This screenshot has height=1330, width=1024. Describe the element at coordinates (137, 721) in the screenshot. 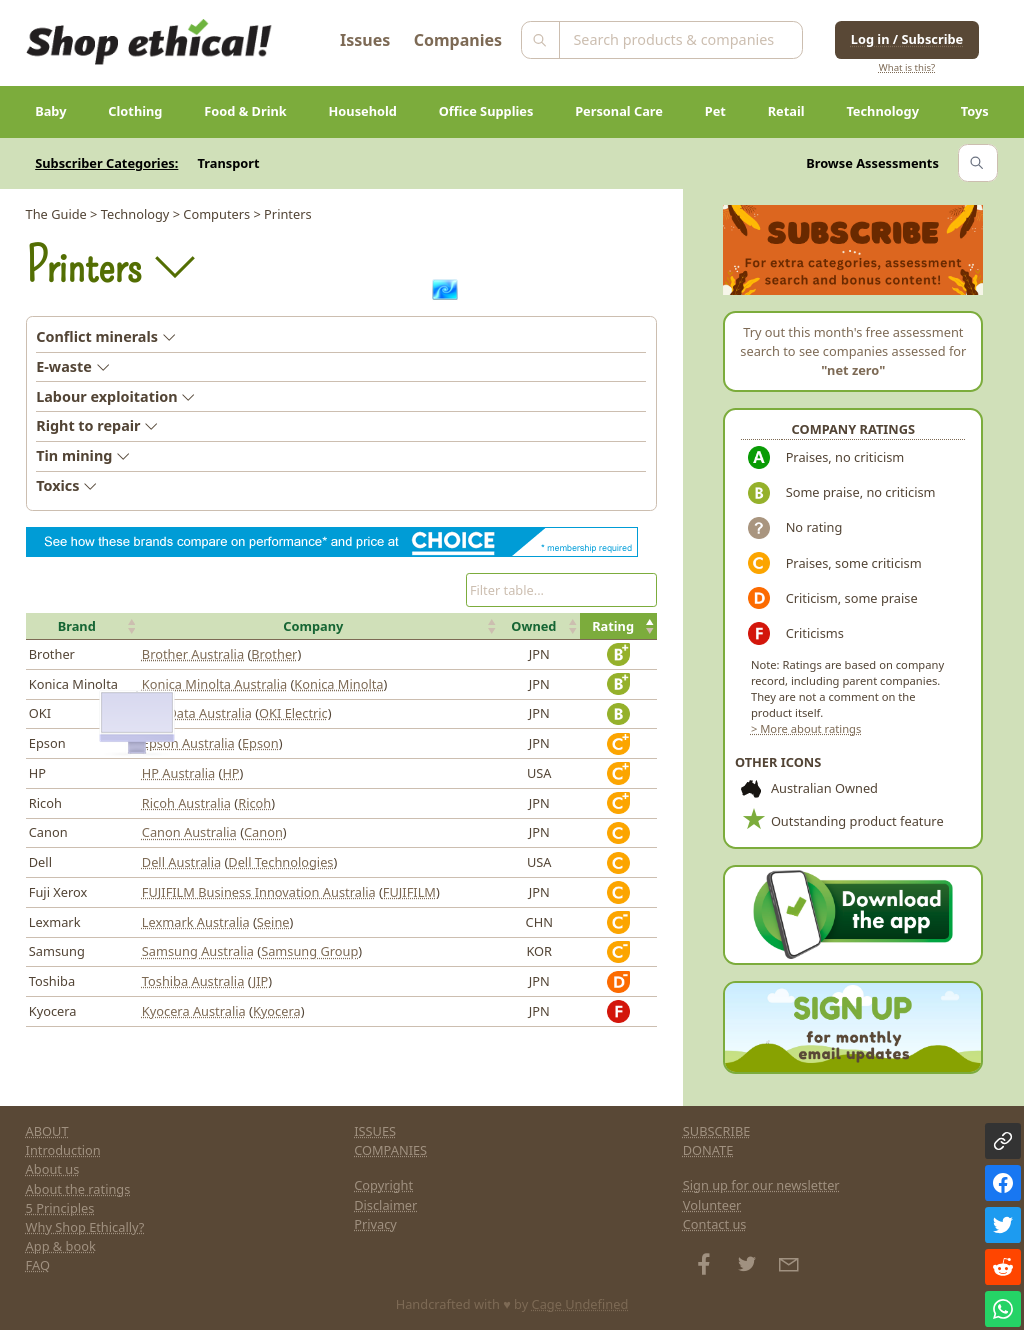

I see `represents a connected iMac device` at that location.